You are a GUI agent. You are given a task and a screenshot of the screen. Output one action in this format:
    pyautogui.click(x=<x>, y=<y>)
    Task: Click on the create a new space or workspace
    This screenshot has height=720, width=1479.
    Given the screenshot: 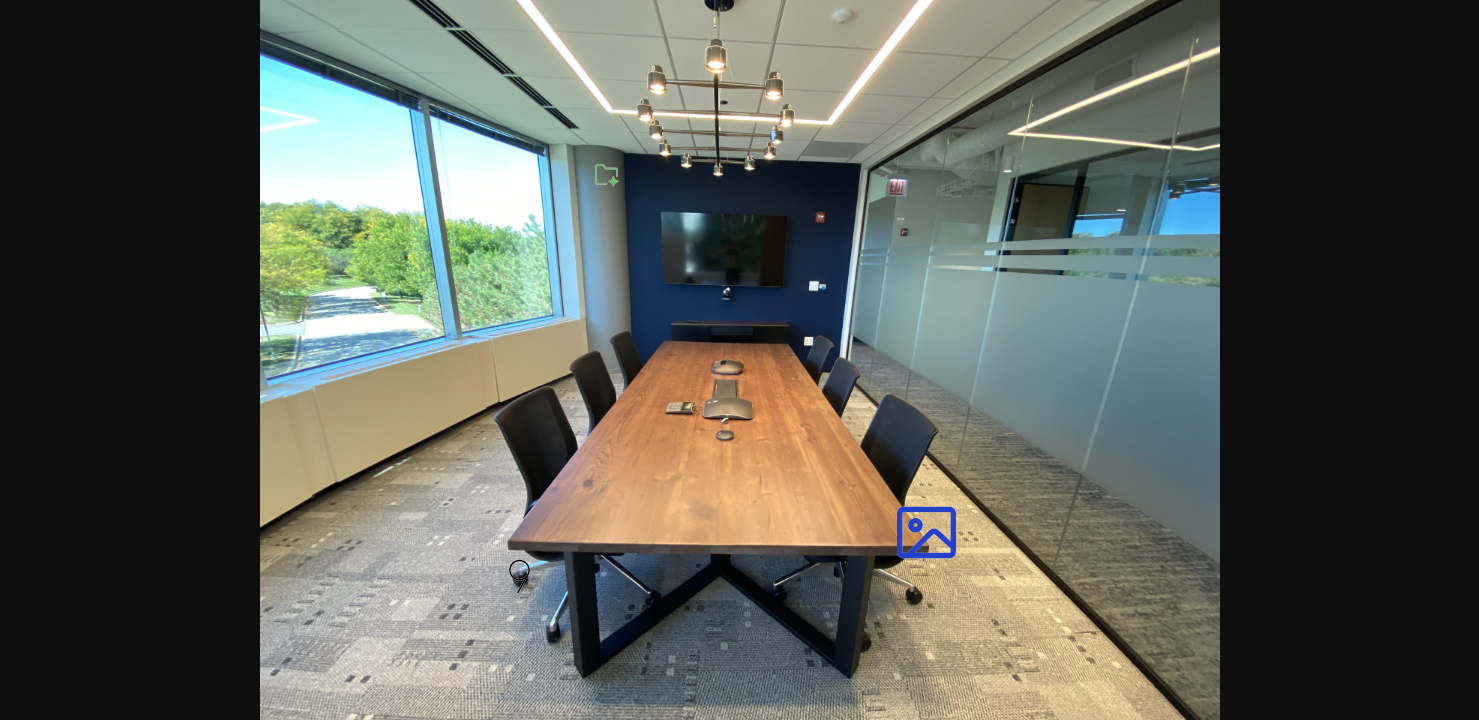 What is the action you would take?
    pyautogui.click(x=606, y=174)
    